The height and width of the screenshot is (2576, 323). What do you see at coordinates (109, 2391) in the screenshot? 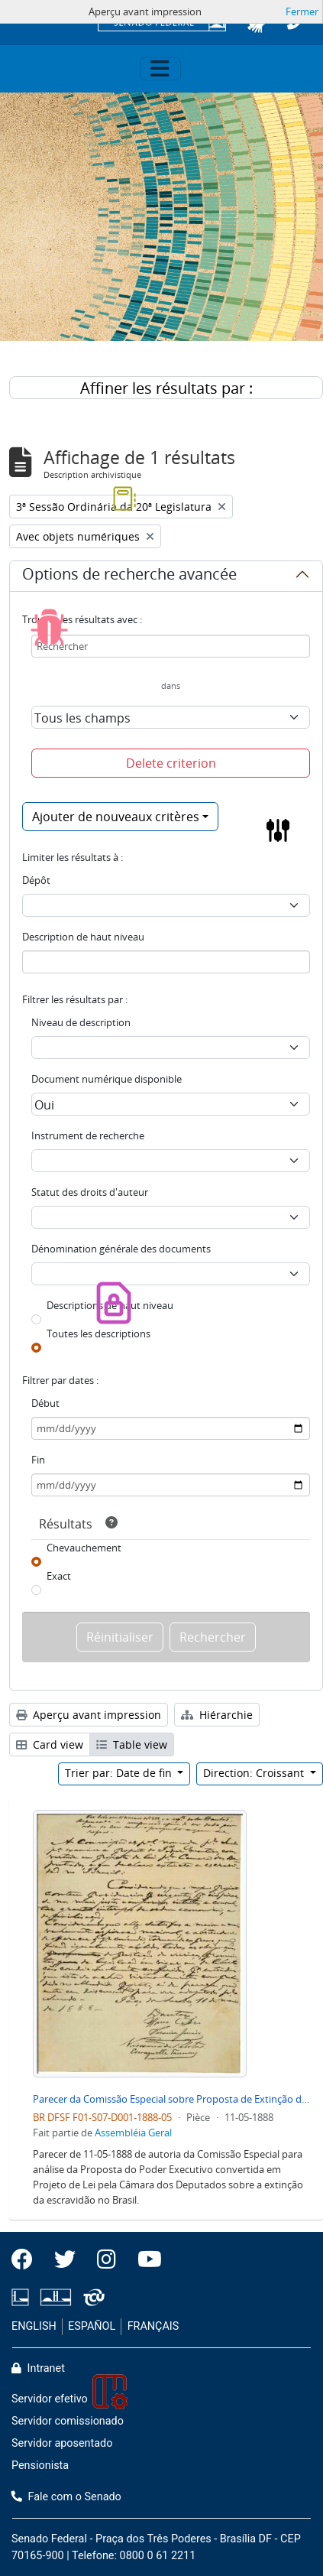
I see `configure column layout settings` at bounding box center [109, 2391].